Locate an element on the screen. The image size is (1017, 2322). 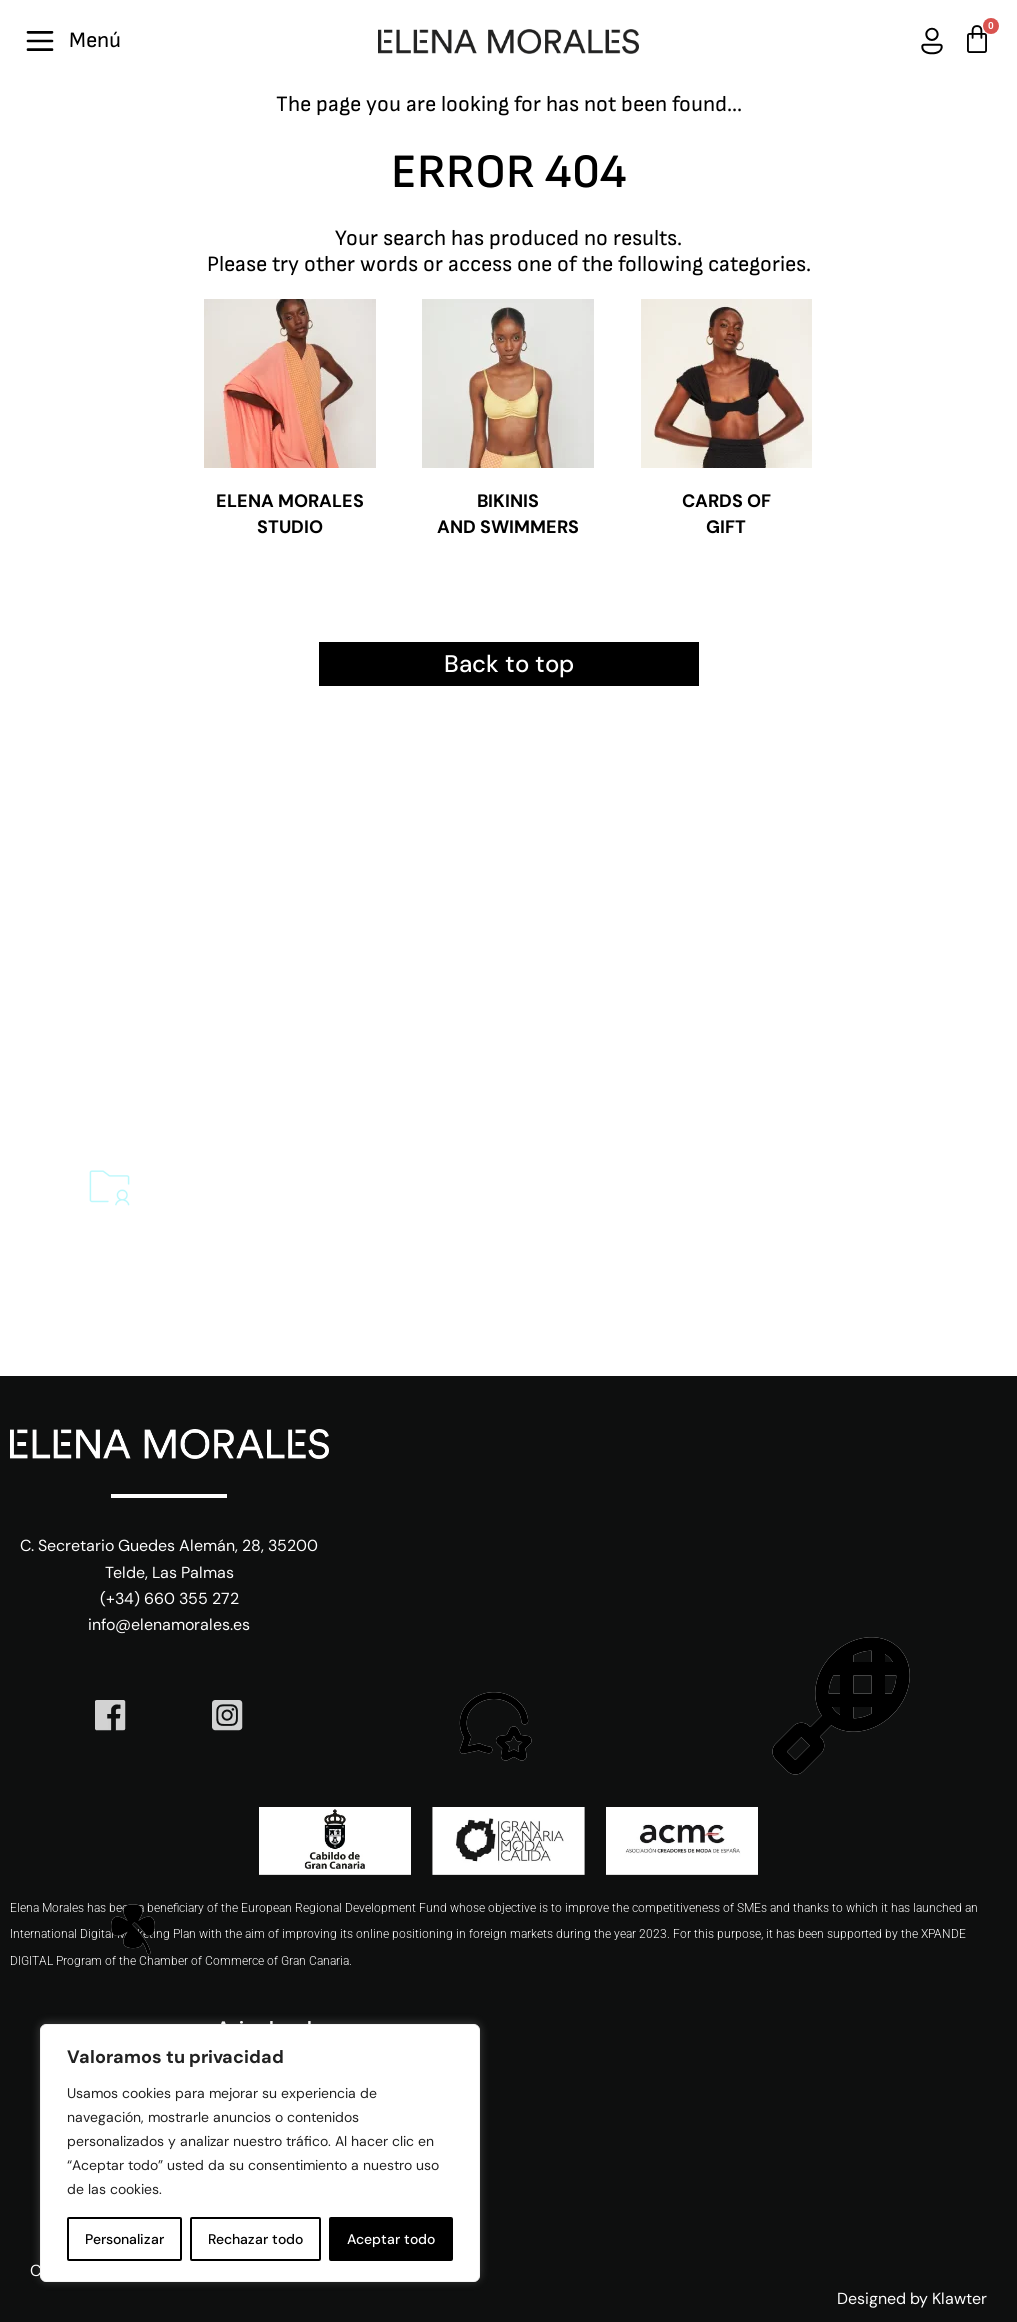
access tennis or racquet sports features is located at coordinates (840, 1707).